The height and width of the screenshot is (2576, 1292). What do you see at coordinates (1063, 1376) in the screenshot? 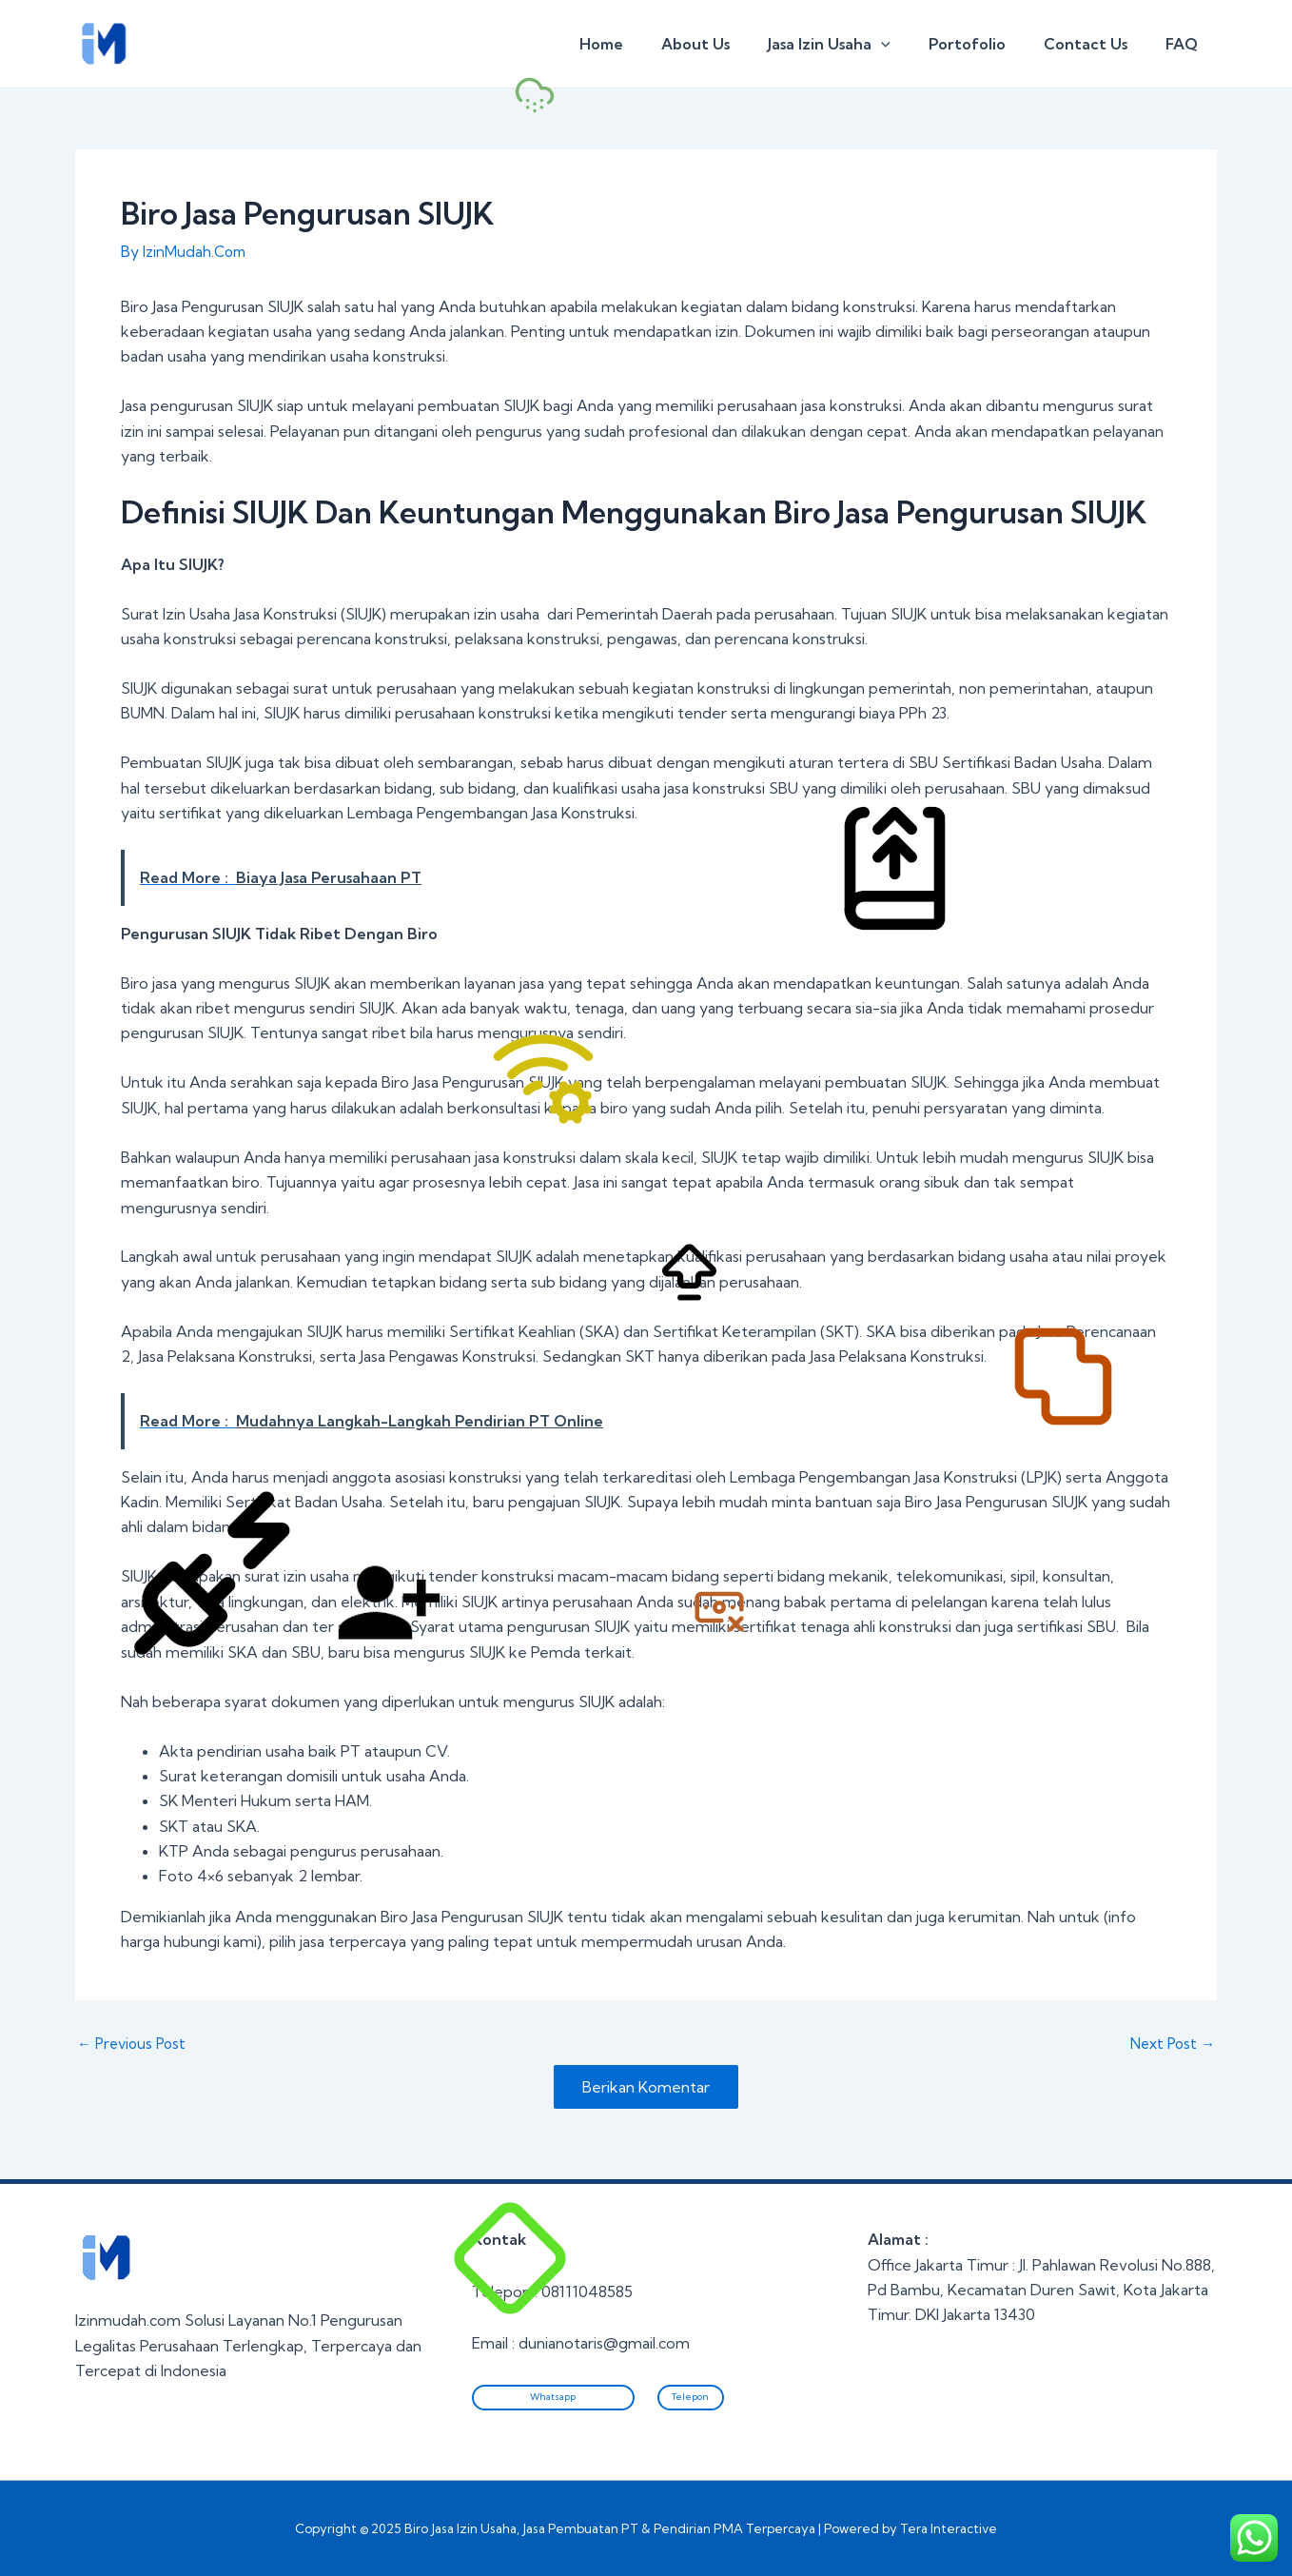
I see `merge or combine selected items` at bounding box center [1063, 1376].